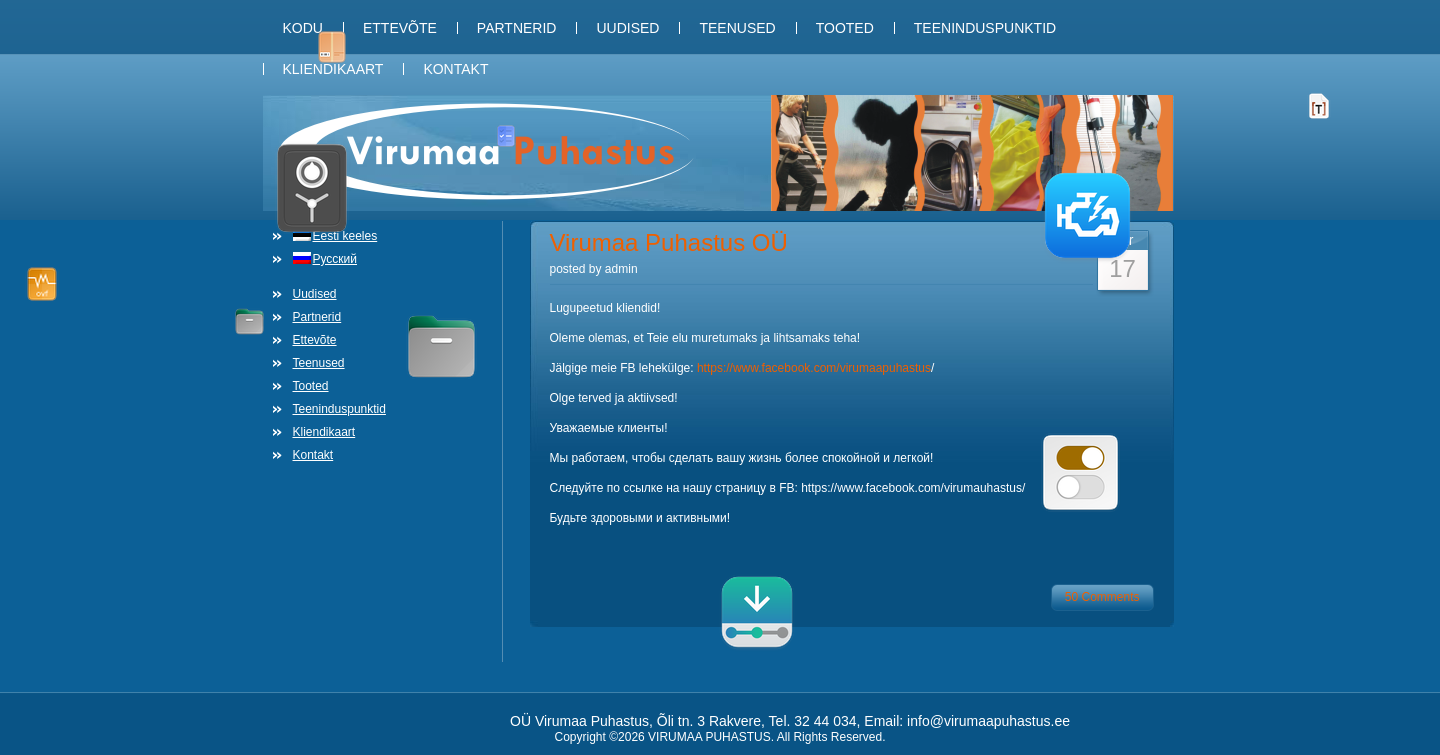 The image size is (1440, 755). I want to click on a VirtualBox OVF virtual machine file, so click(42, 284).